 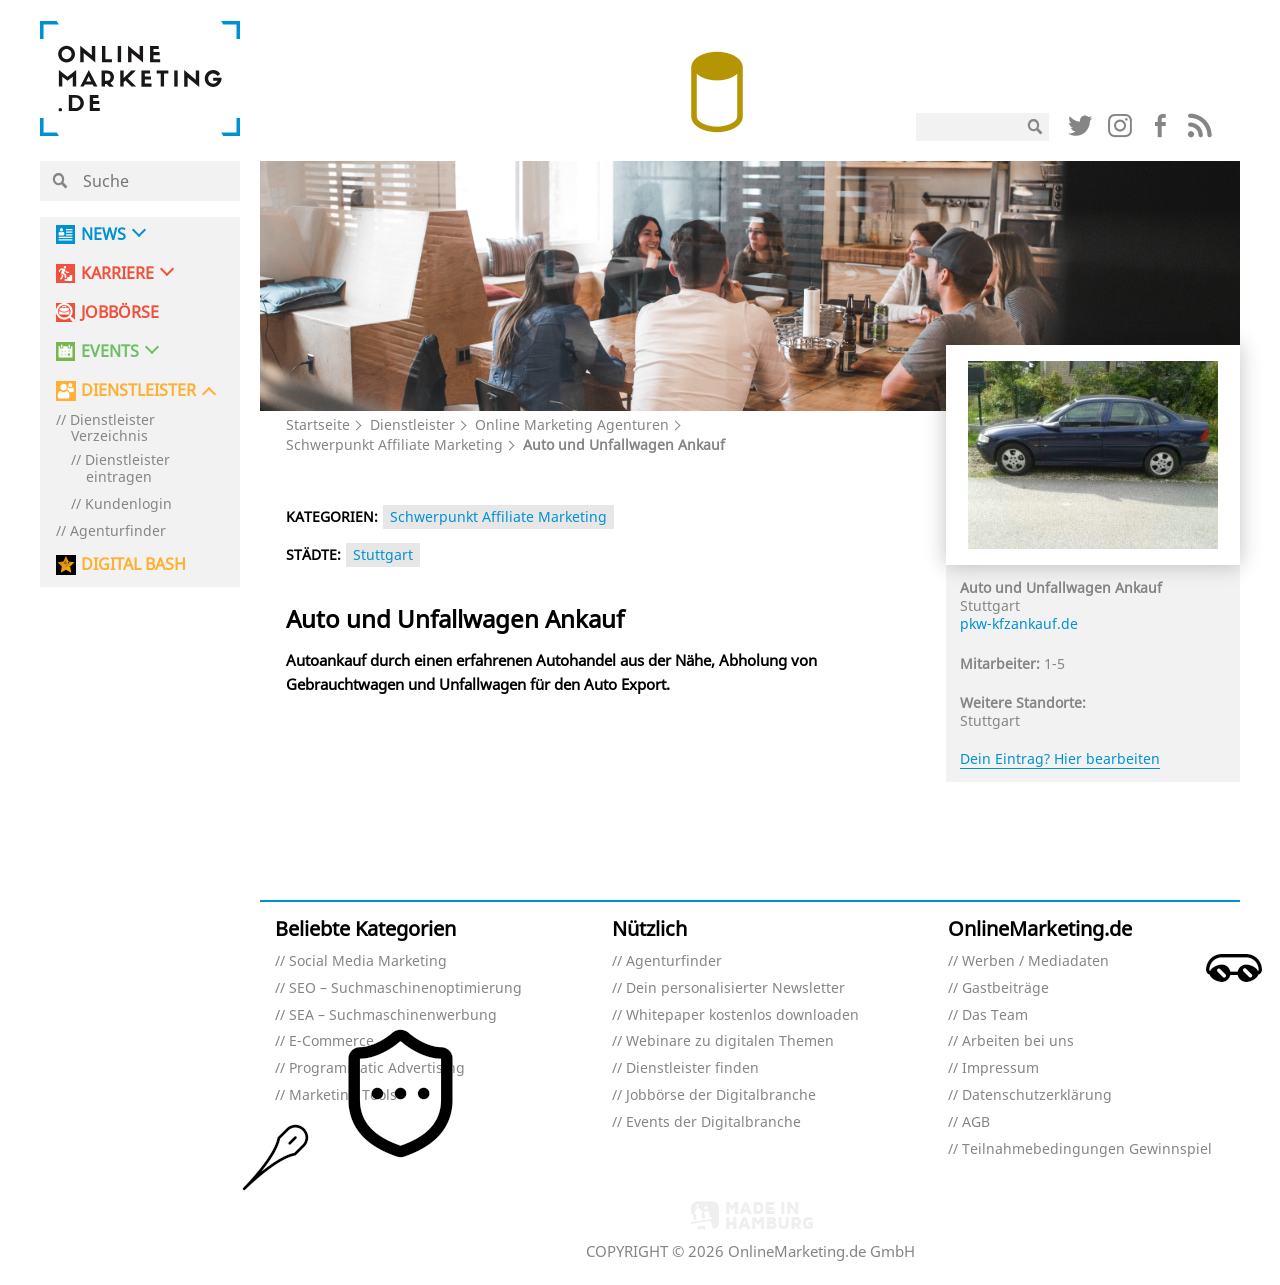 I want to click on access virtual reality or immersive mode, so click(x=1234, y=968).